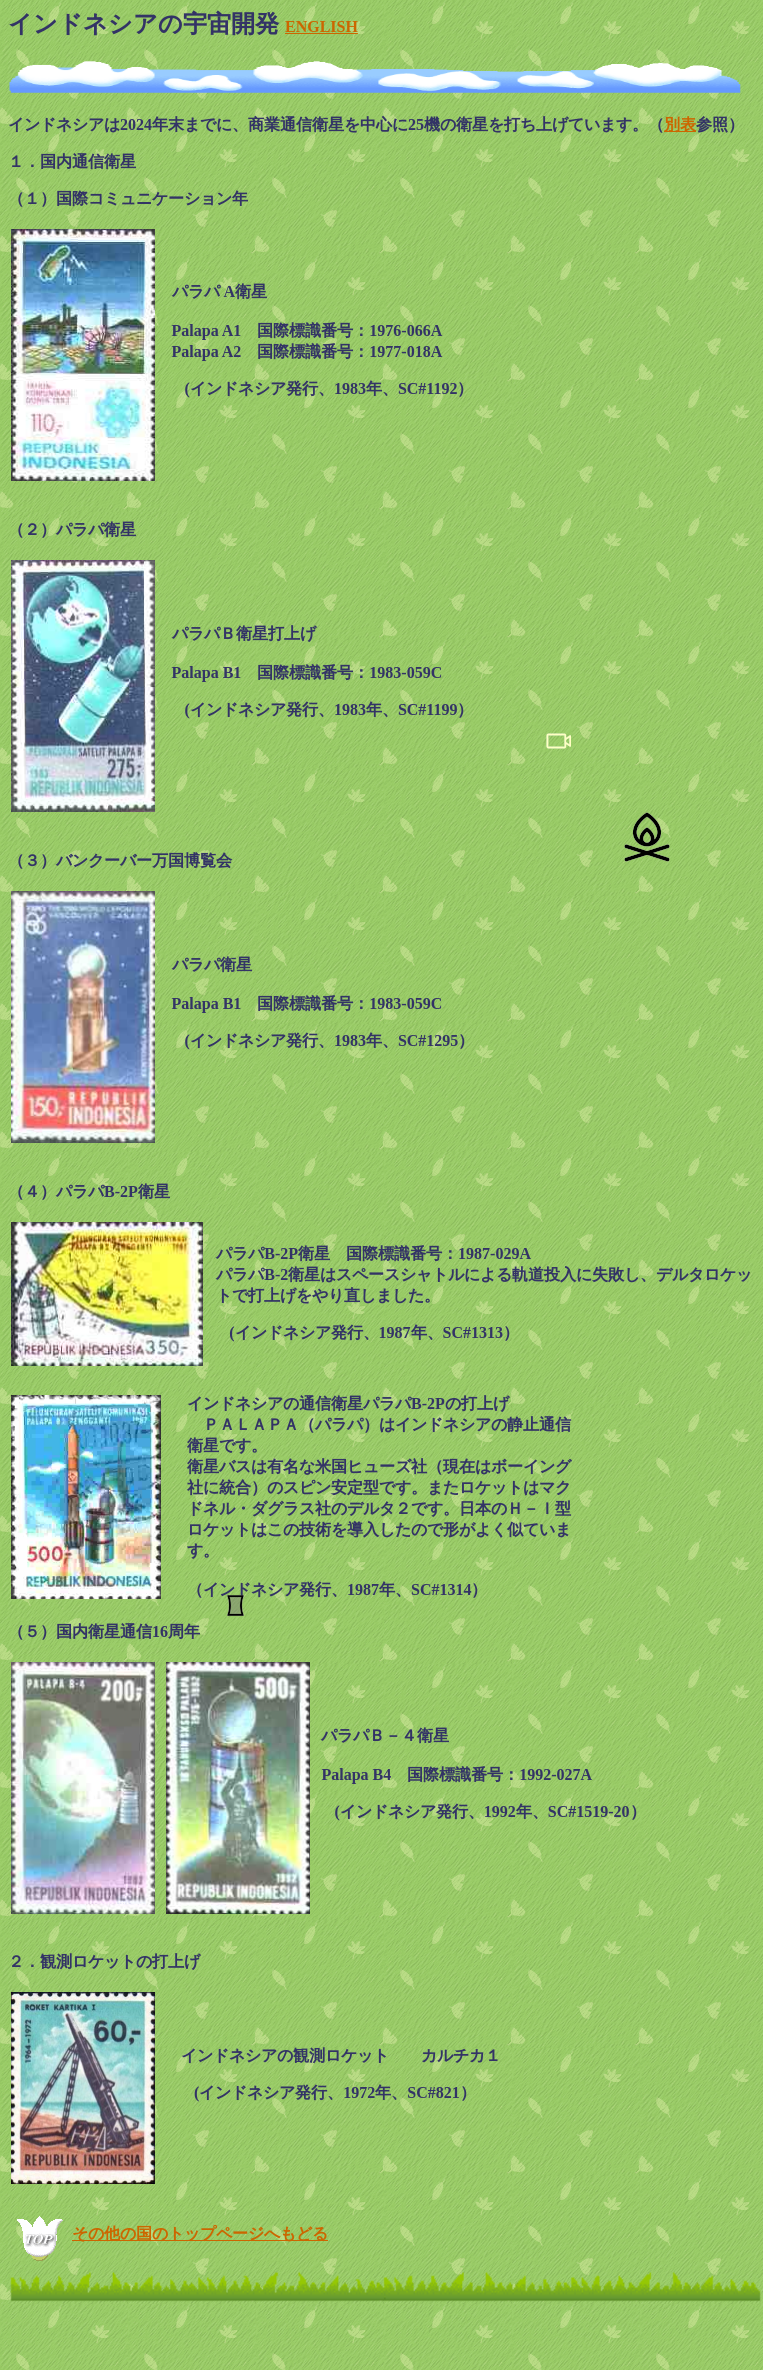  Describe the element at coordinates (235, 1605) in the screenshot. I see `switch to vertical panorama mode` at that location.